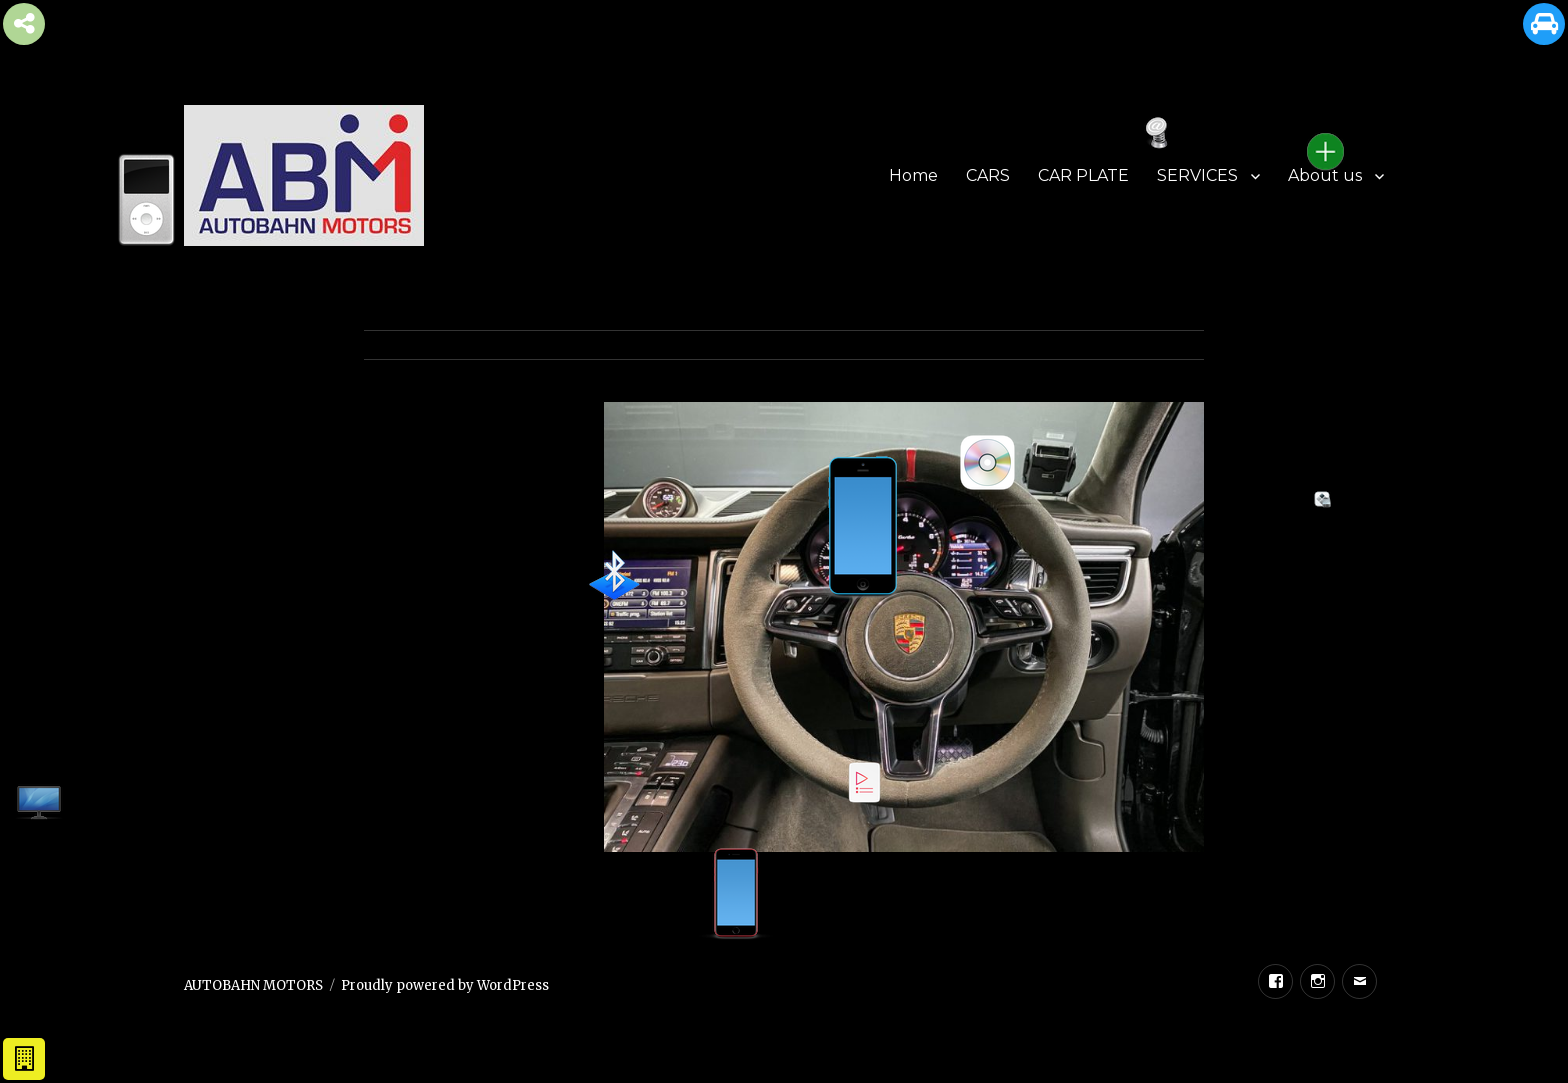 This screenshot has height=1083, width=1568. Describe the element at coordinates (614, 576) in the screenshot. I see `open bluetooth file exchange utility` at that location.